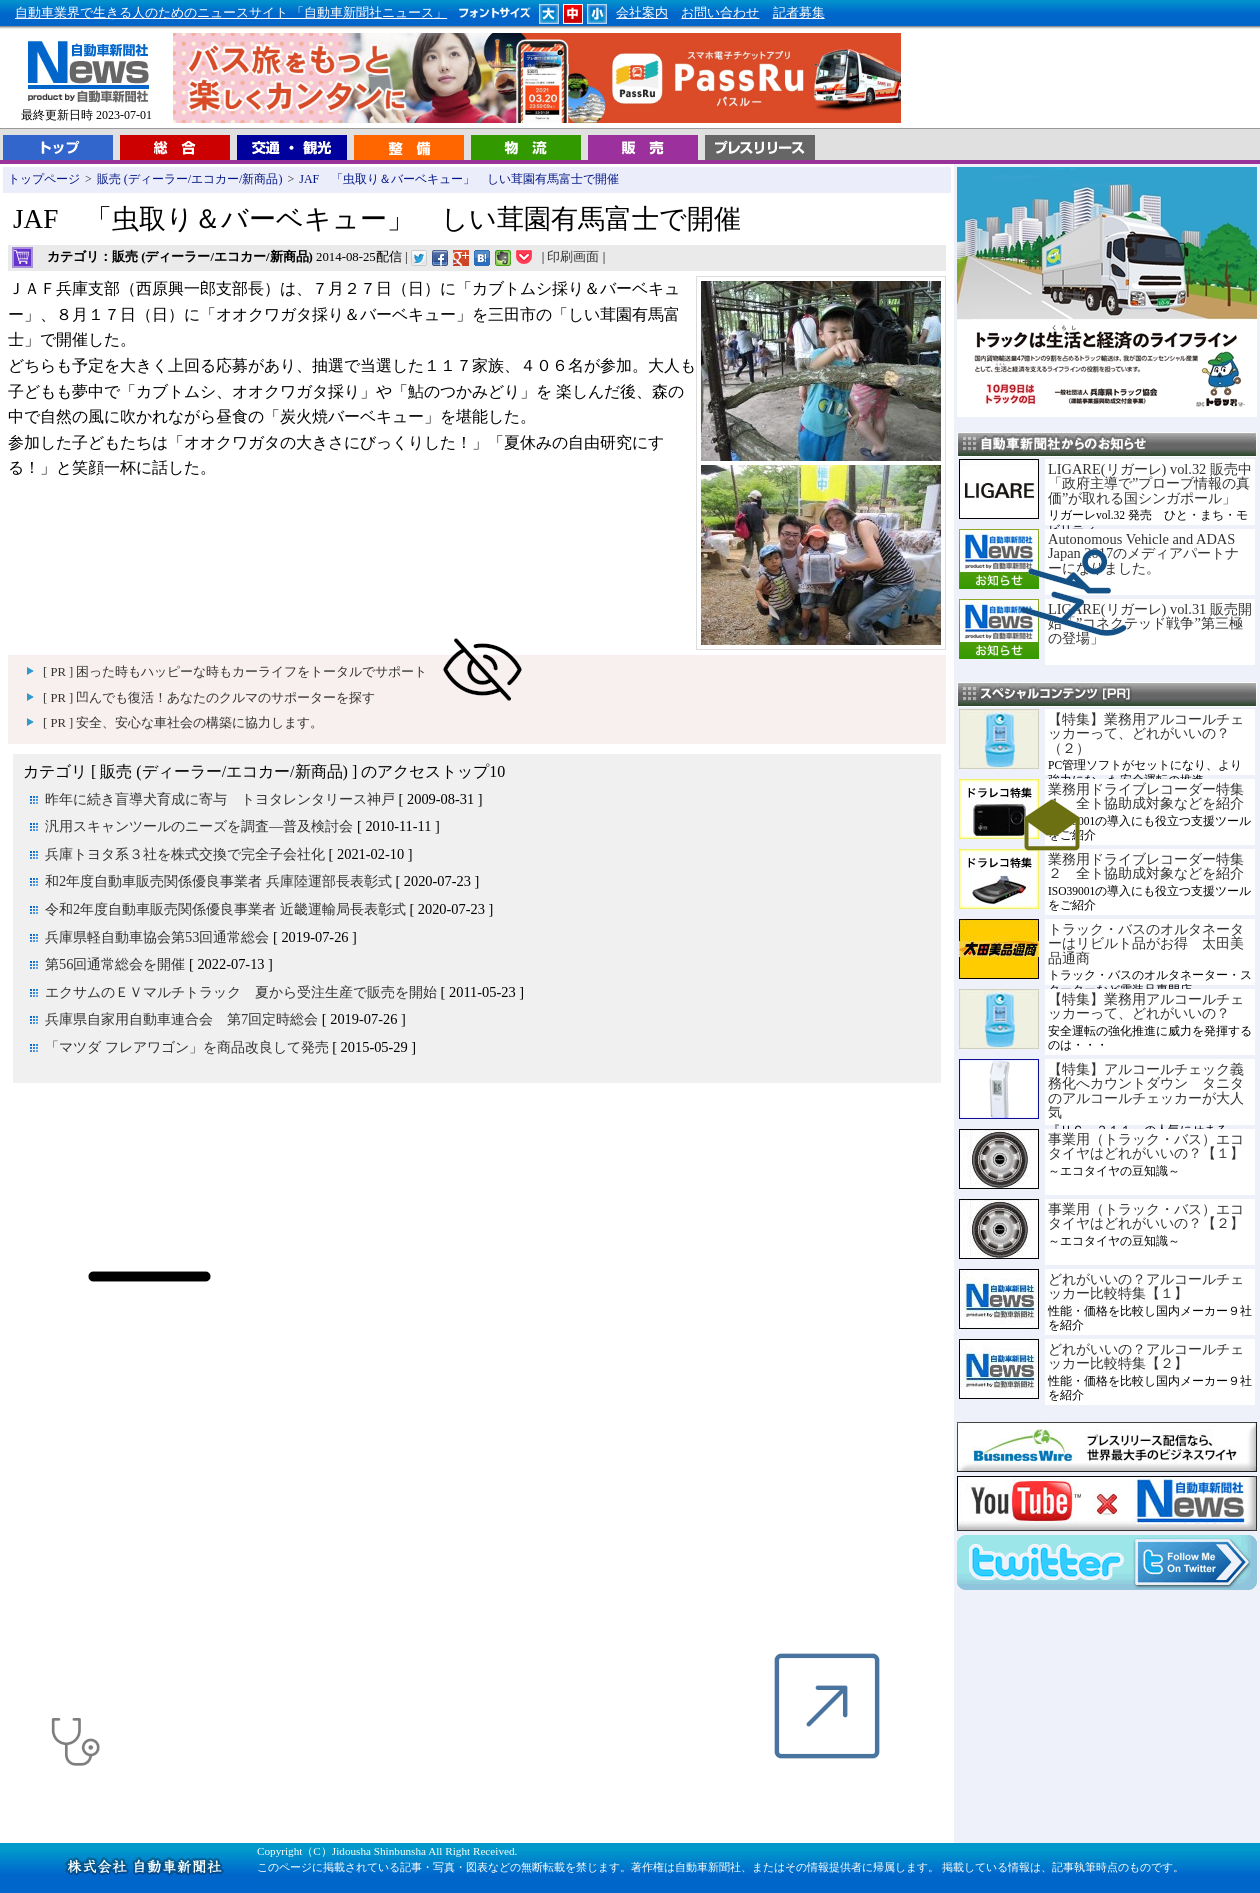 Image resolution: width=1260 pixels, height=1893 pixels. What do you see at coordinates (72, 1740) in the screenshot?
I see `access health or medical features` at bounding box center [72, 1740].